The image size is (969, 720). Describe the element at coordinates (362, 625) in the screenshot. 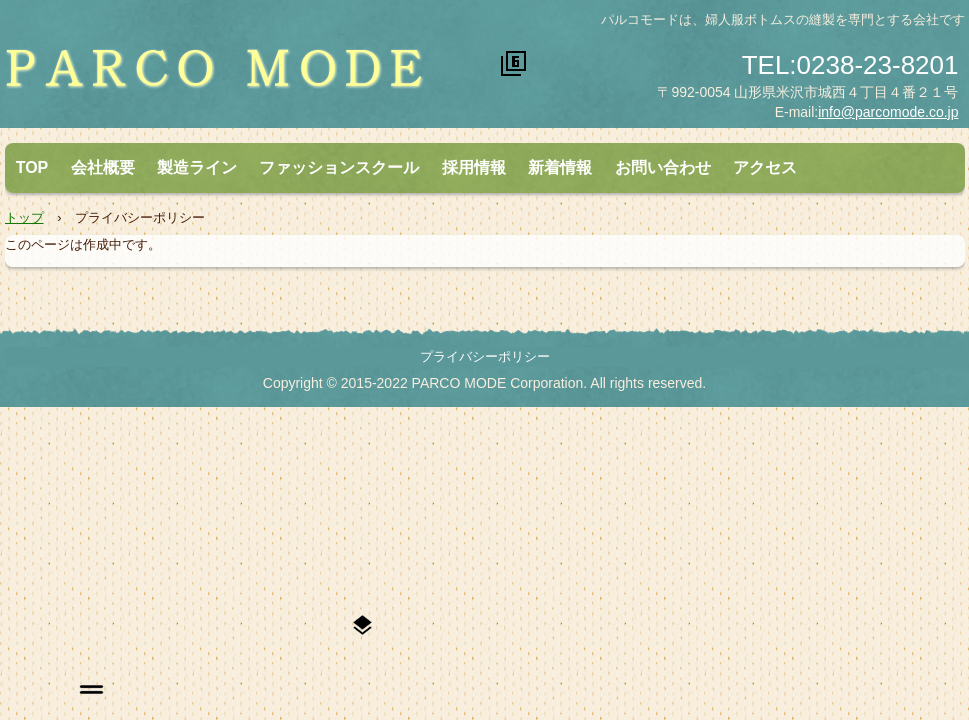

I see `toggle map layers or overlays` at that location.